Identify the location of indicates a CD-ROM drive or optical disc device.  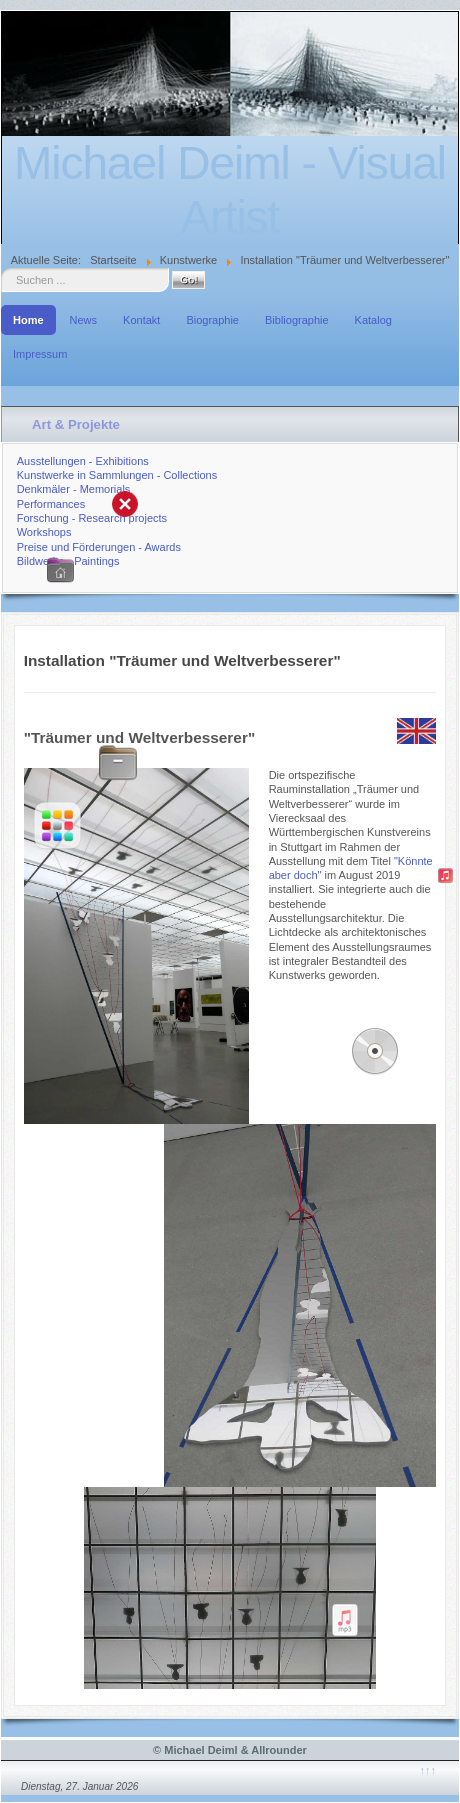
(375, 1051).